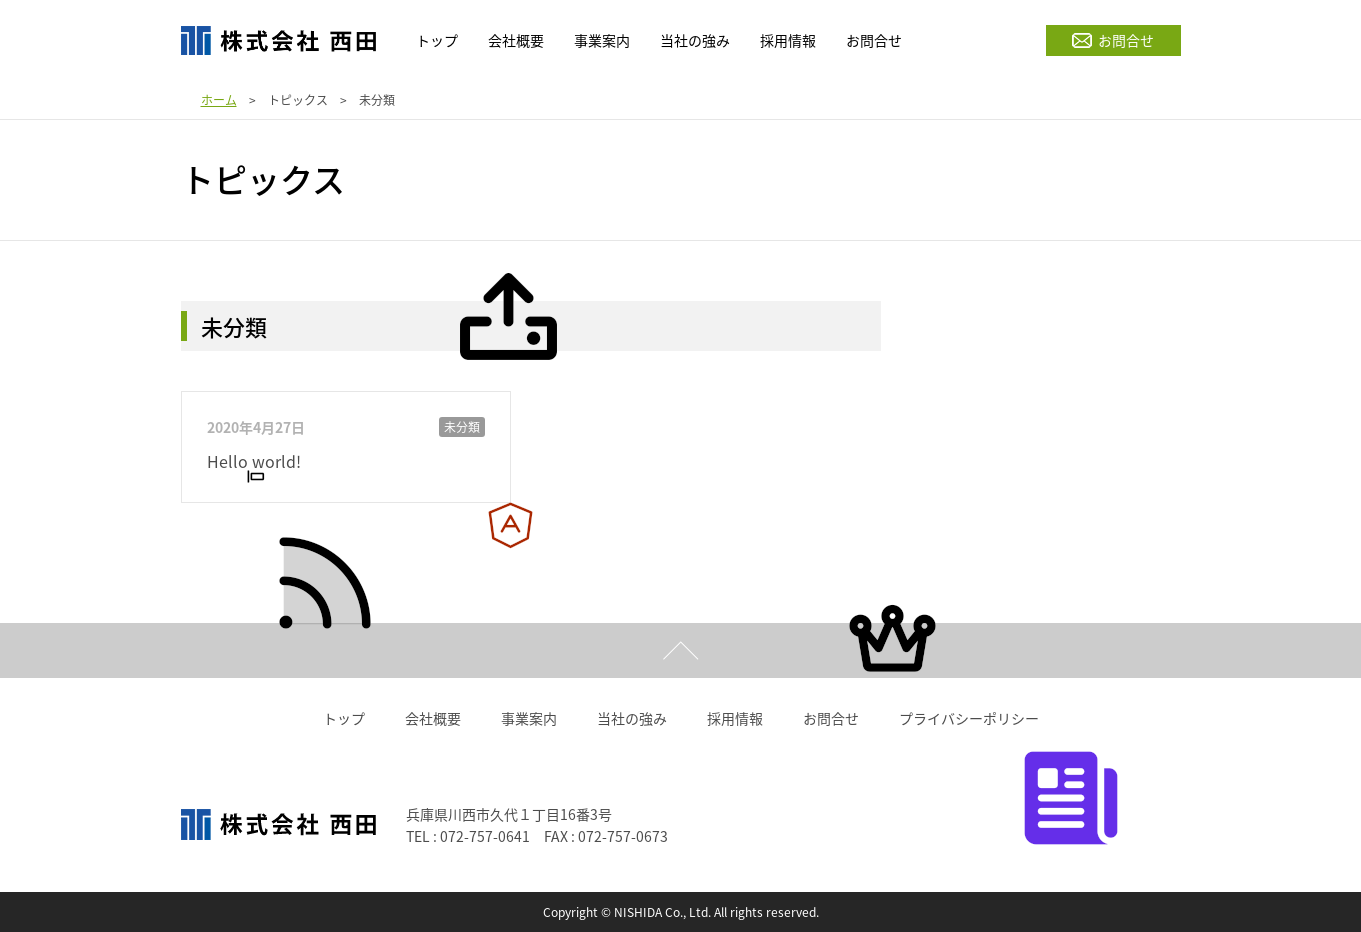 The image size is (1361, 932). I want to click on align text or content to the left, so click(255, 476).